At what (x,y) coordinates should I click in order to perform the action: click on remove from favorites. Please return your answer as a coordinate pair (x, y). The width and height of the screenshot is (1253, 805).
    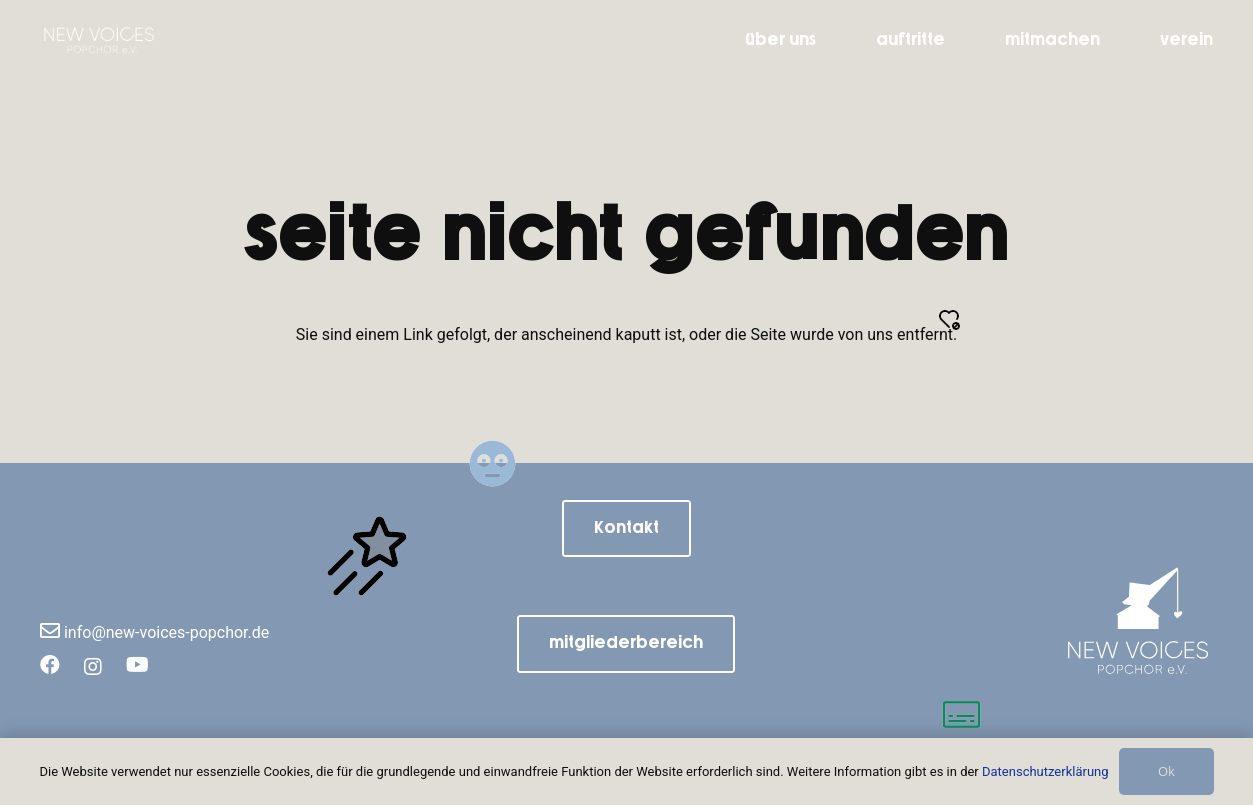
    Looking at the image, I should click on (949, 319).